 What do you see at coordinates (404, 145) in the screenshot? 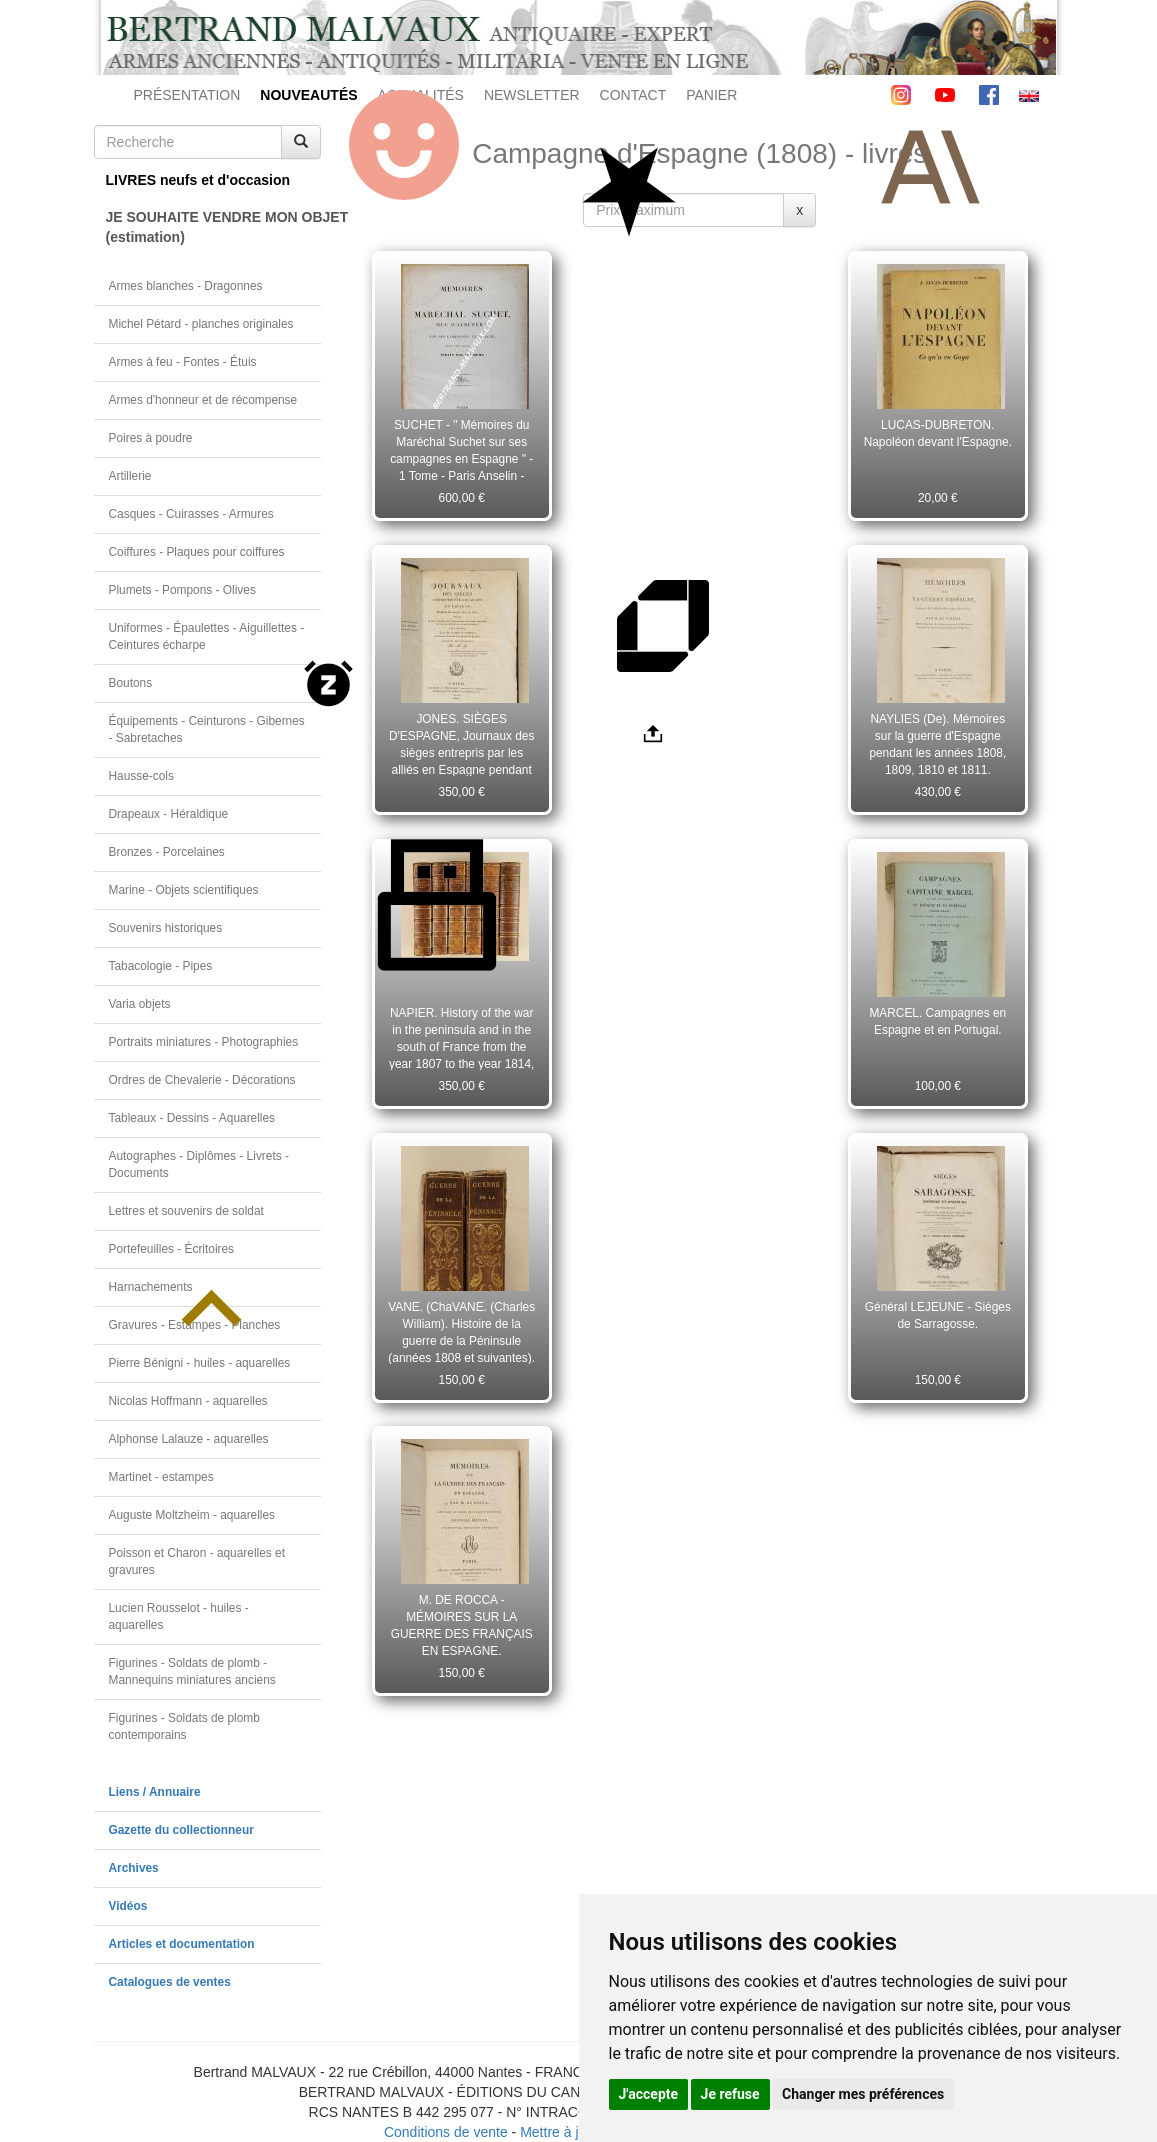
I see `add a reaction or emoji to a message` at bounding box center [404, 145].